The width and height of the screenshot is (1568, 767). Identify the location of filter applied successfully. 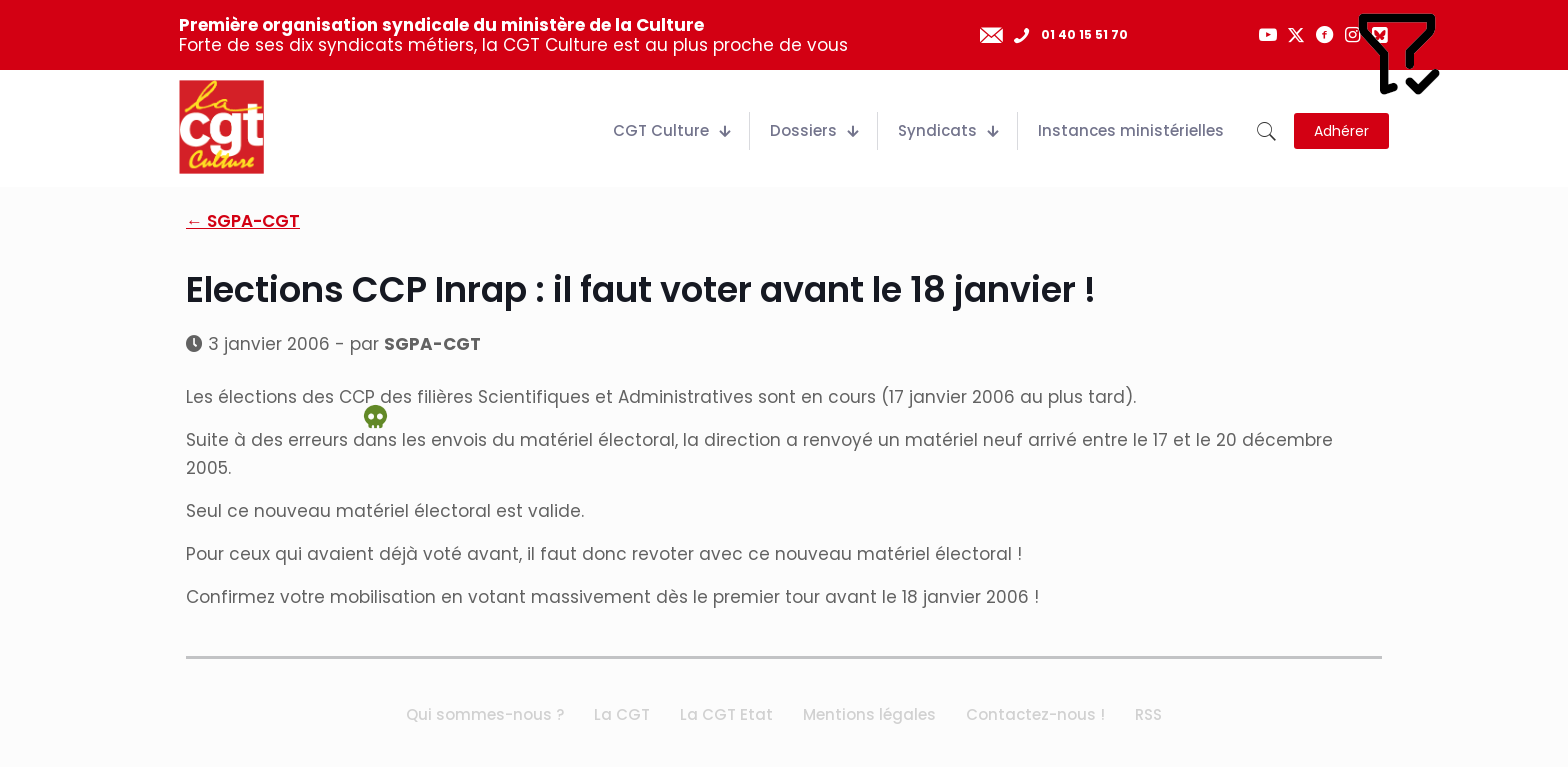
(1397, 52).